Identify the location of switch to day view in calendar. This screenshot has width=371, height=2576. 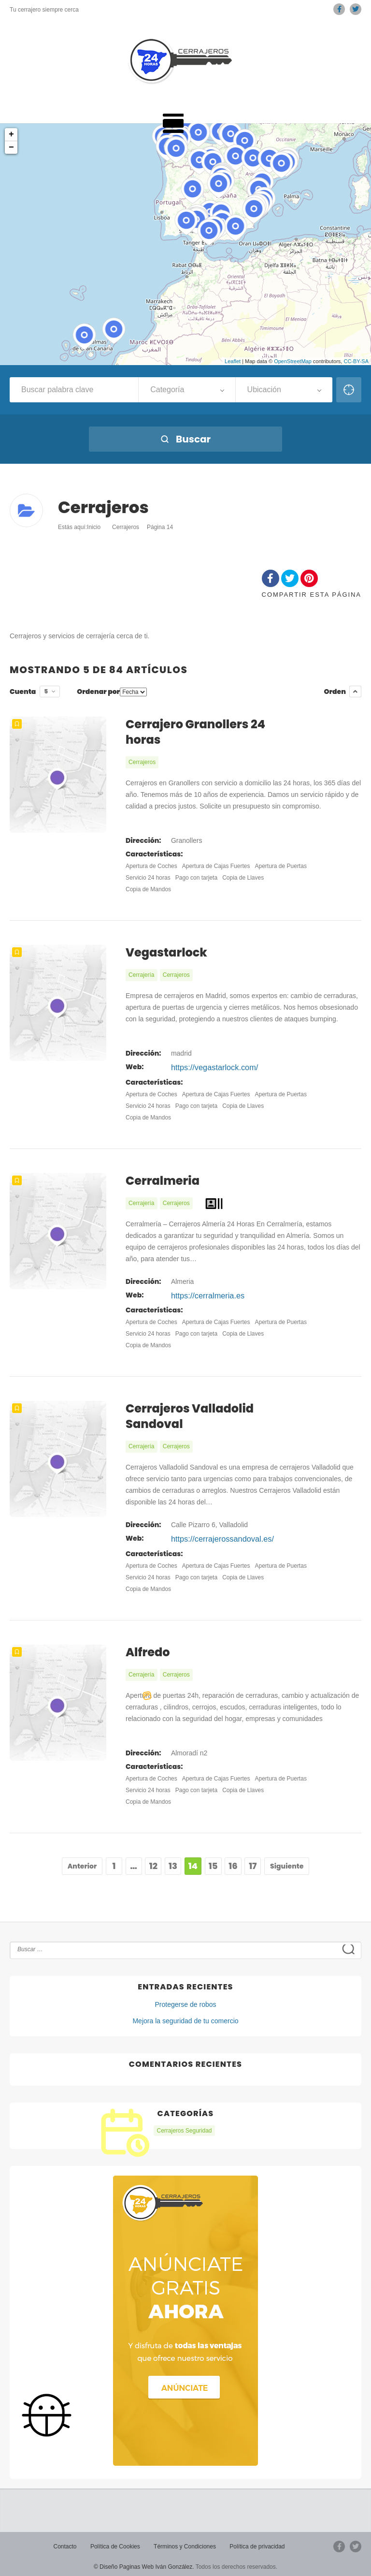
(174, 123).